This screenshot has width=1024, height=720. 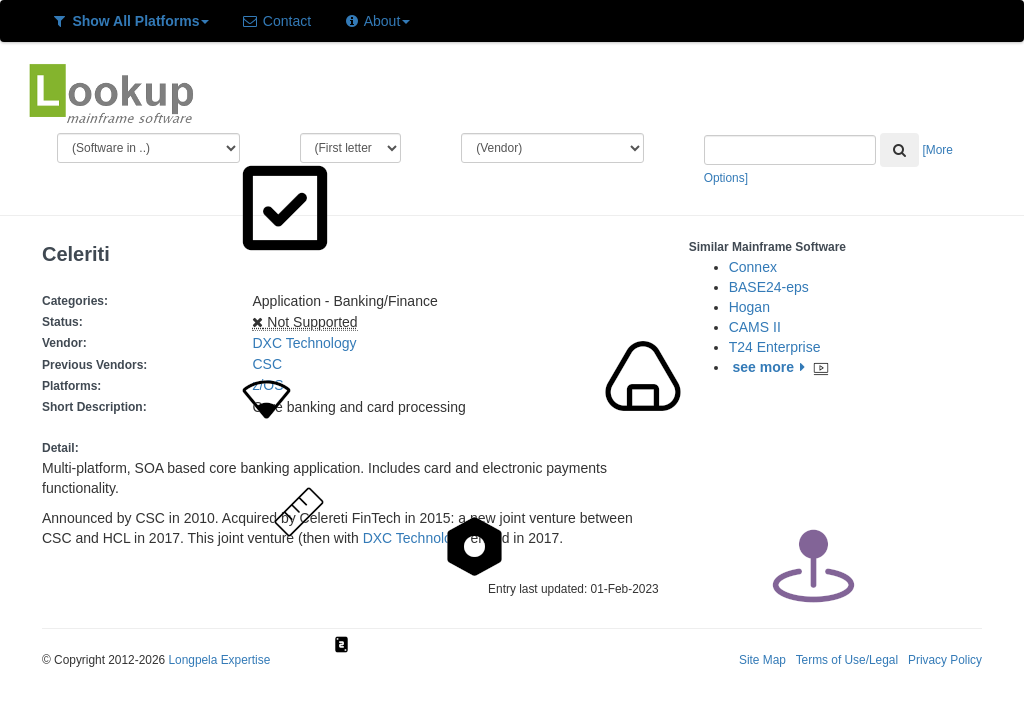 What do you see at coordinates (285, 208) in the screenshot?
I see `mark task as complete` at bounding box center [285, 208].